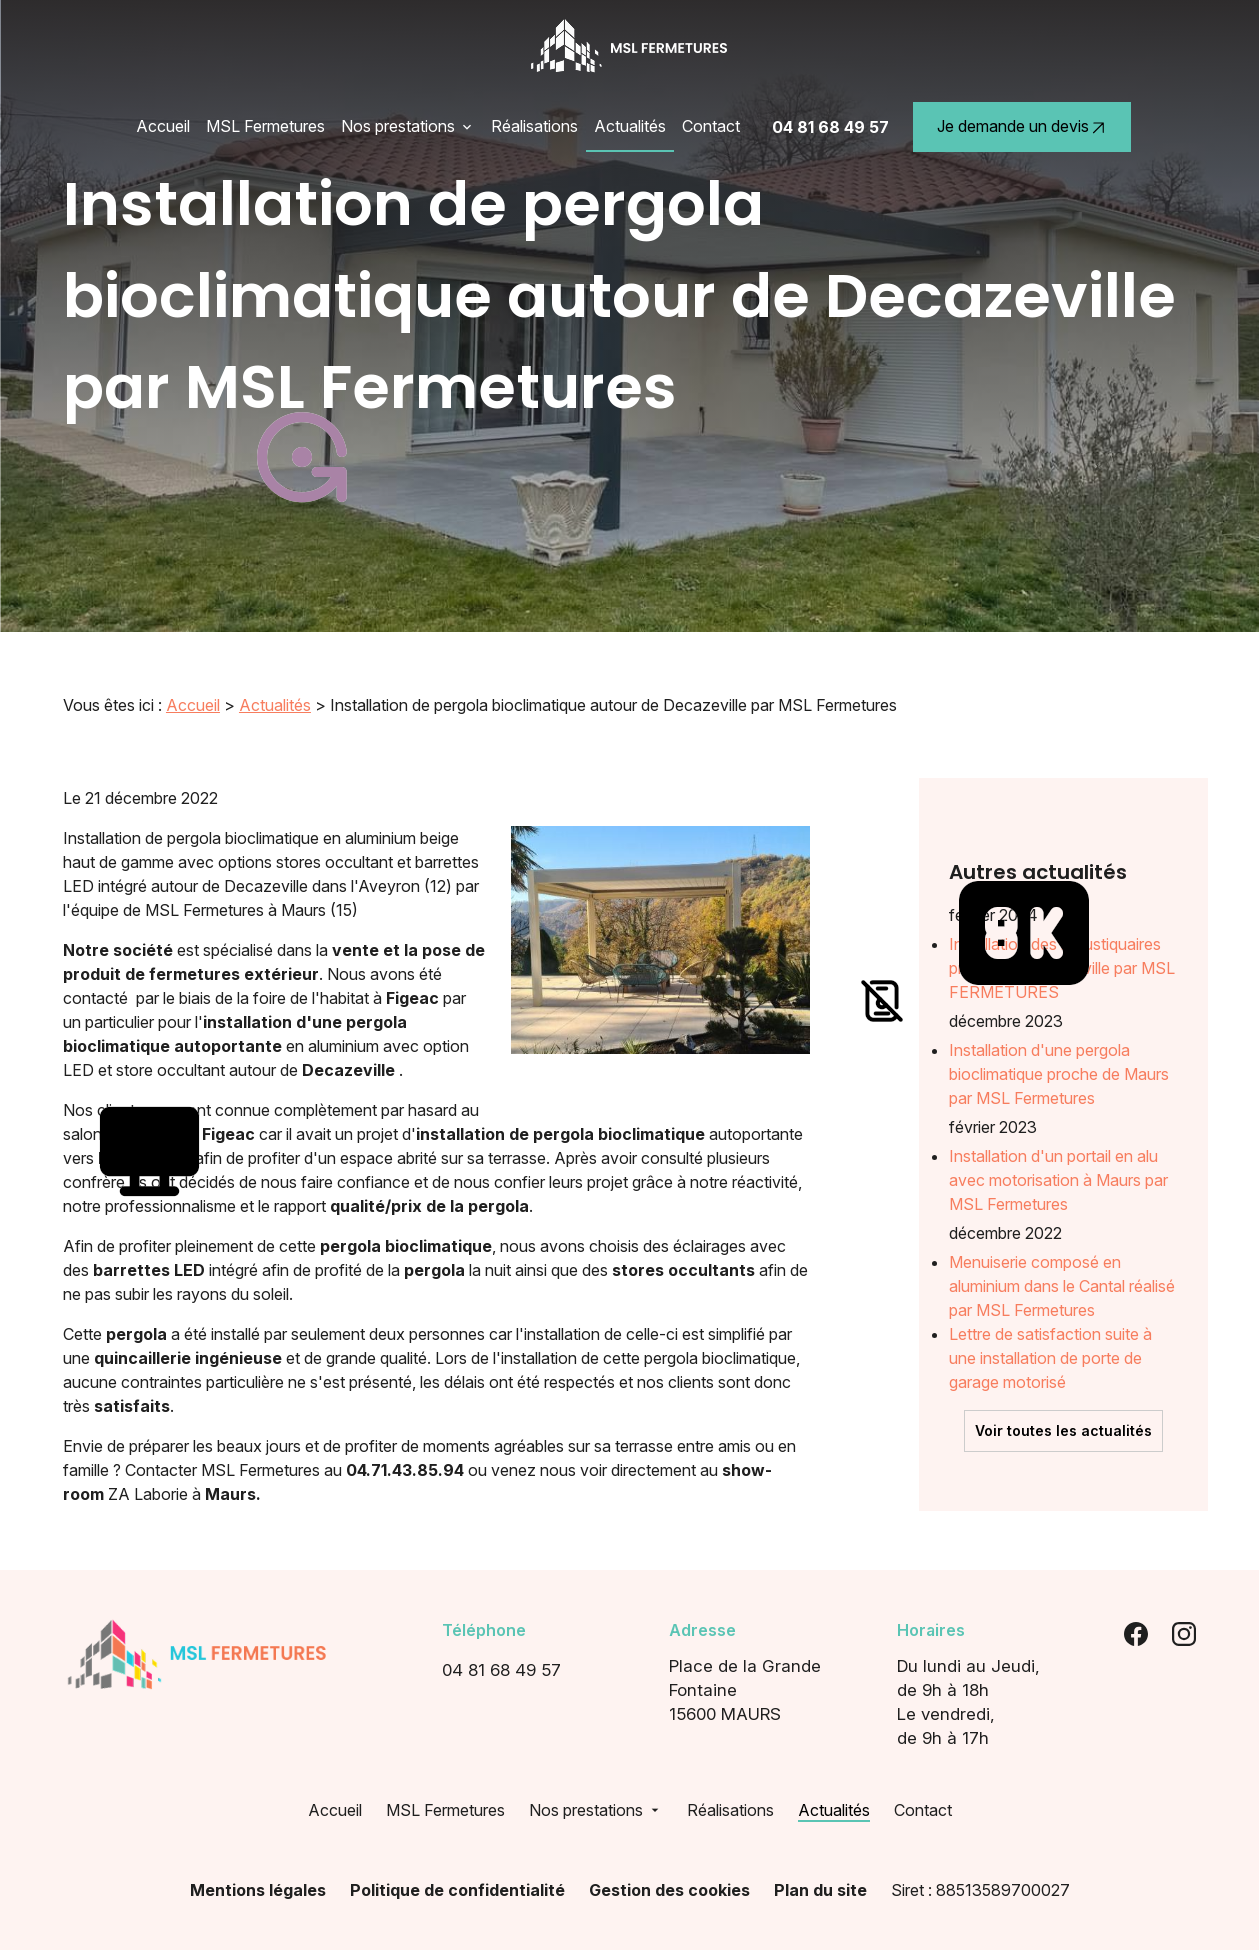 The height and width of the screenshot is (1950, 1259). What do you see at coordinates (302, 457) in the screenshot?
I see `rotate or refresh content` at bounding box center [302, 457].